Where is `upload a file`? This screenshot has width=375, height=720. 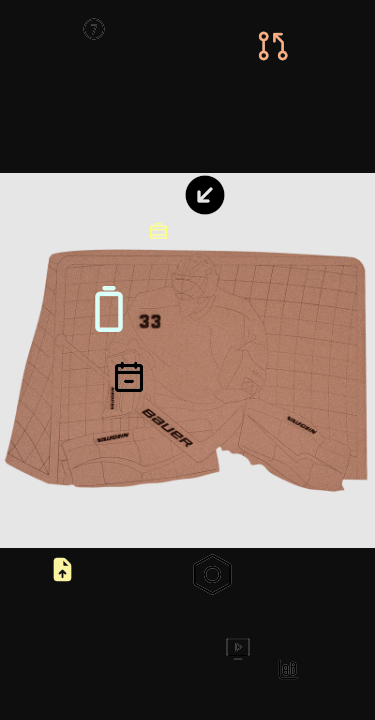 upload a file is located at coordinates (62, 569).